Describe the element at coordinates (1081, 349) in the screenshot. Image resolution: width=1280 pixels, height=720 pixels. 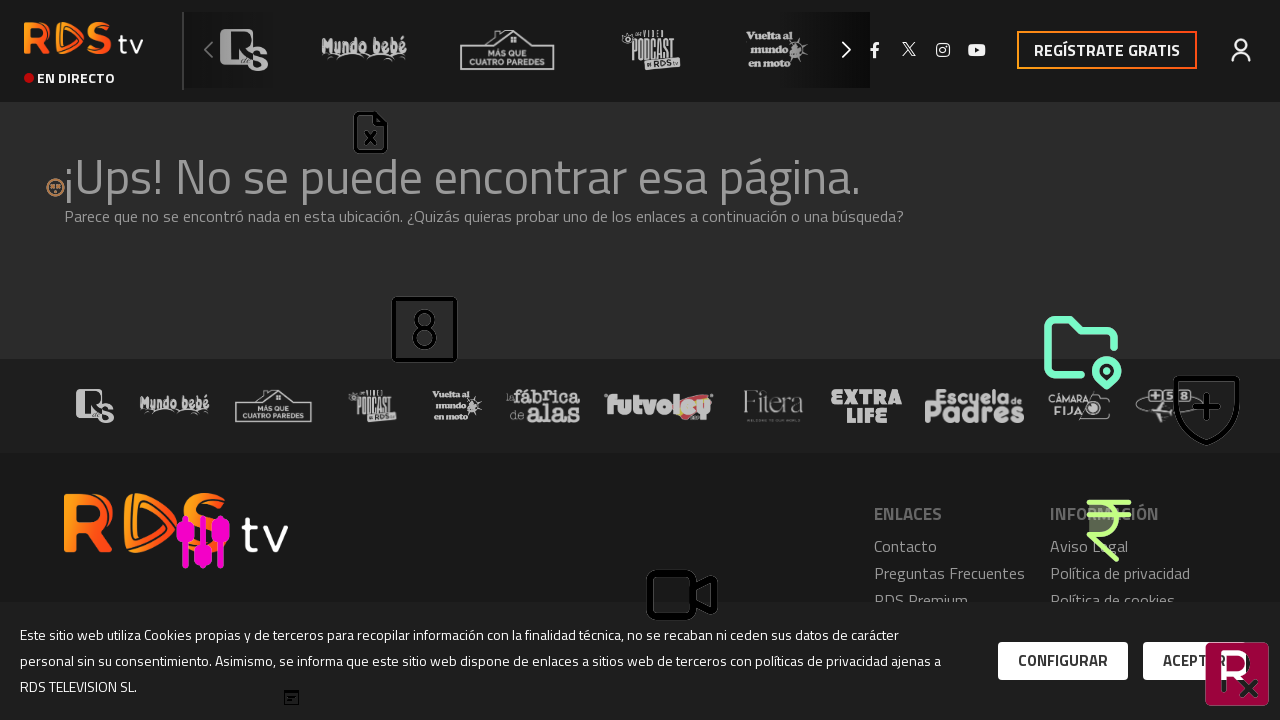
I see `pin a folder to quick access` at that location.